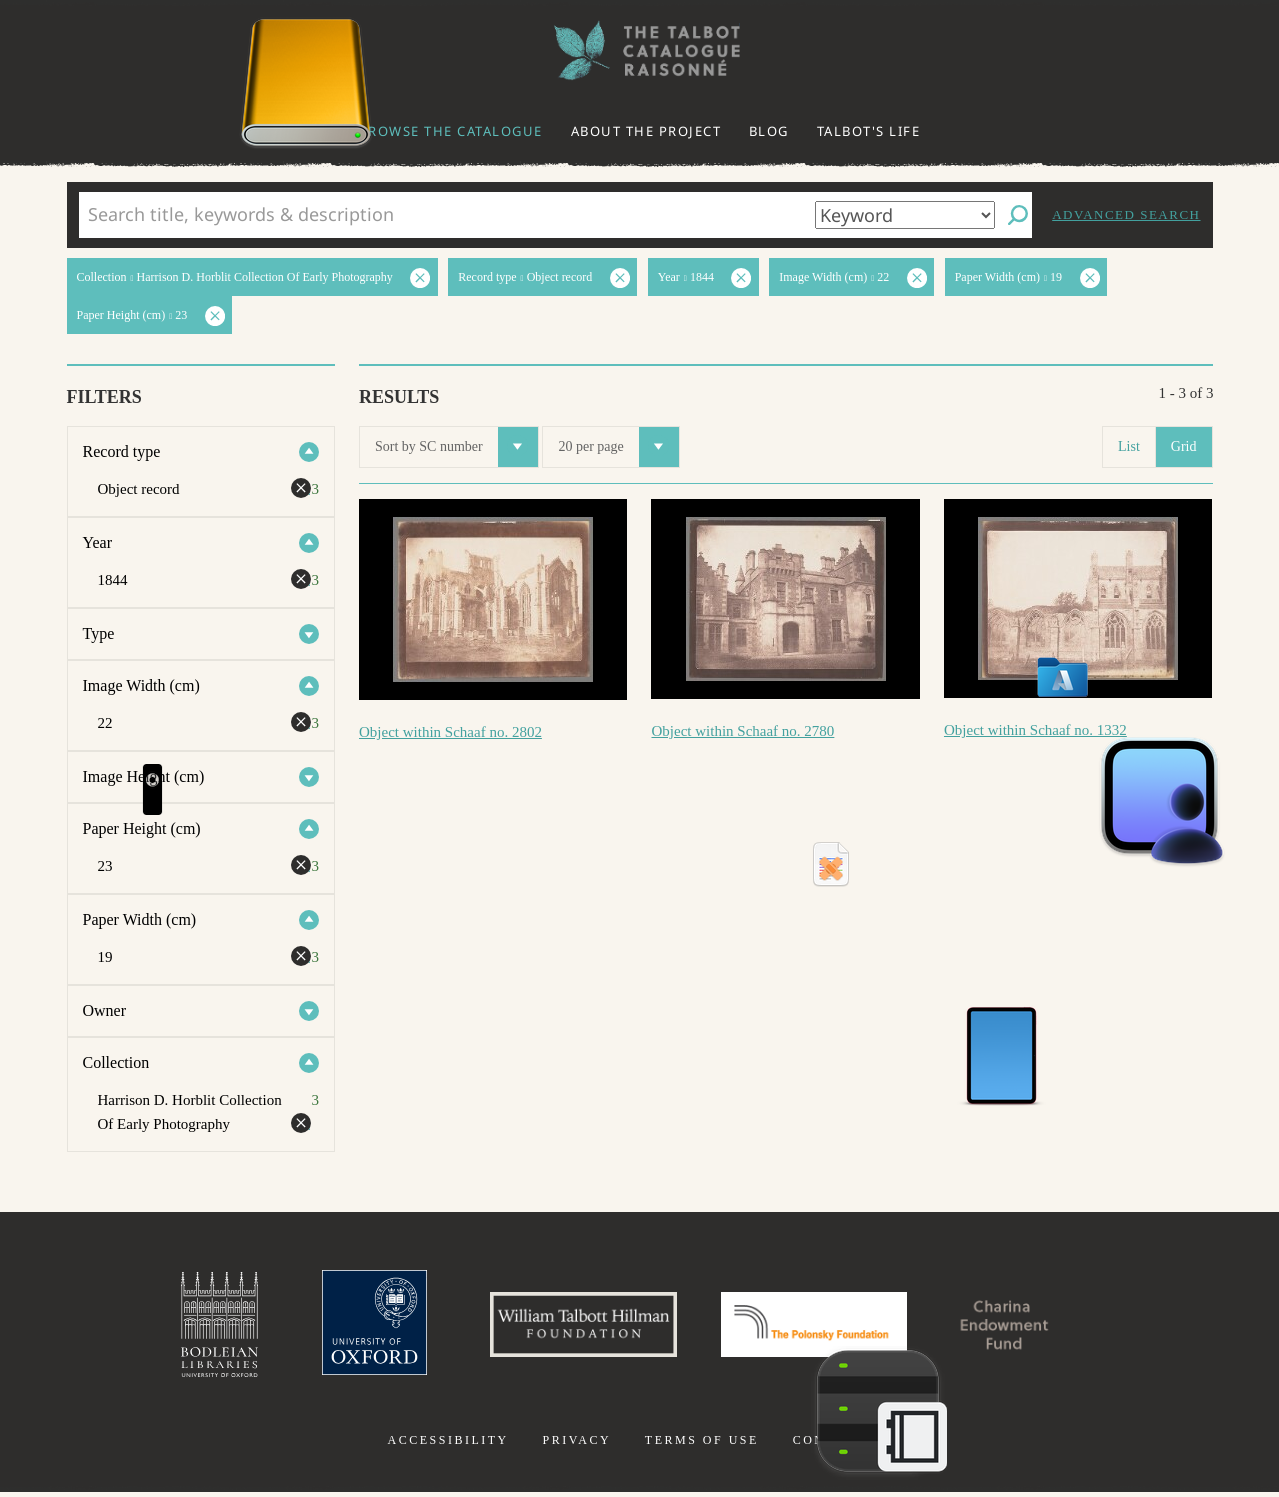 This screenshot has height=1497, width=1279. What do you see at coordinates (306, 82) in the screenshot?
I see `access external USB hard drive` at bounding box center [306, 82].